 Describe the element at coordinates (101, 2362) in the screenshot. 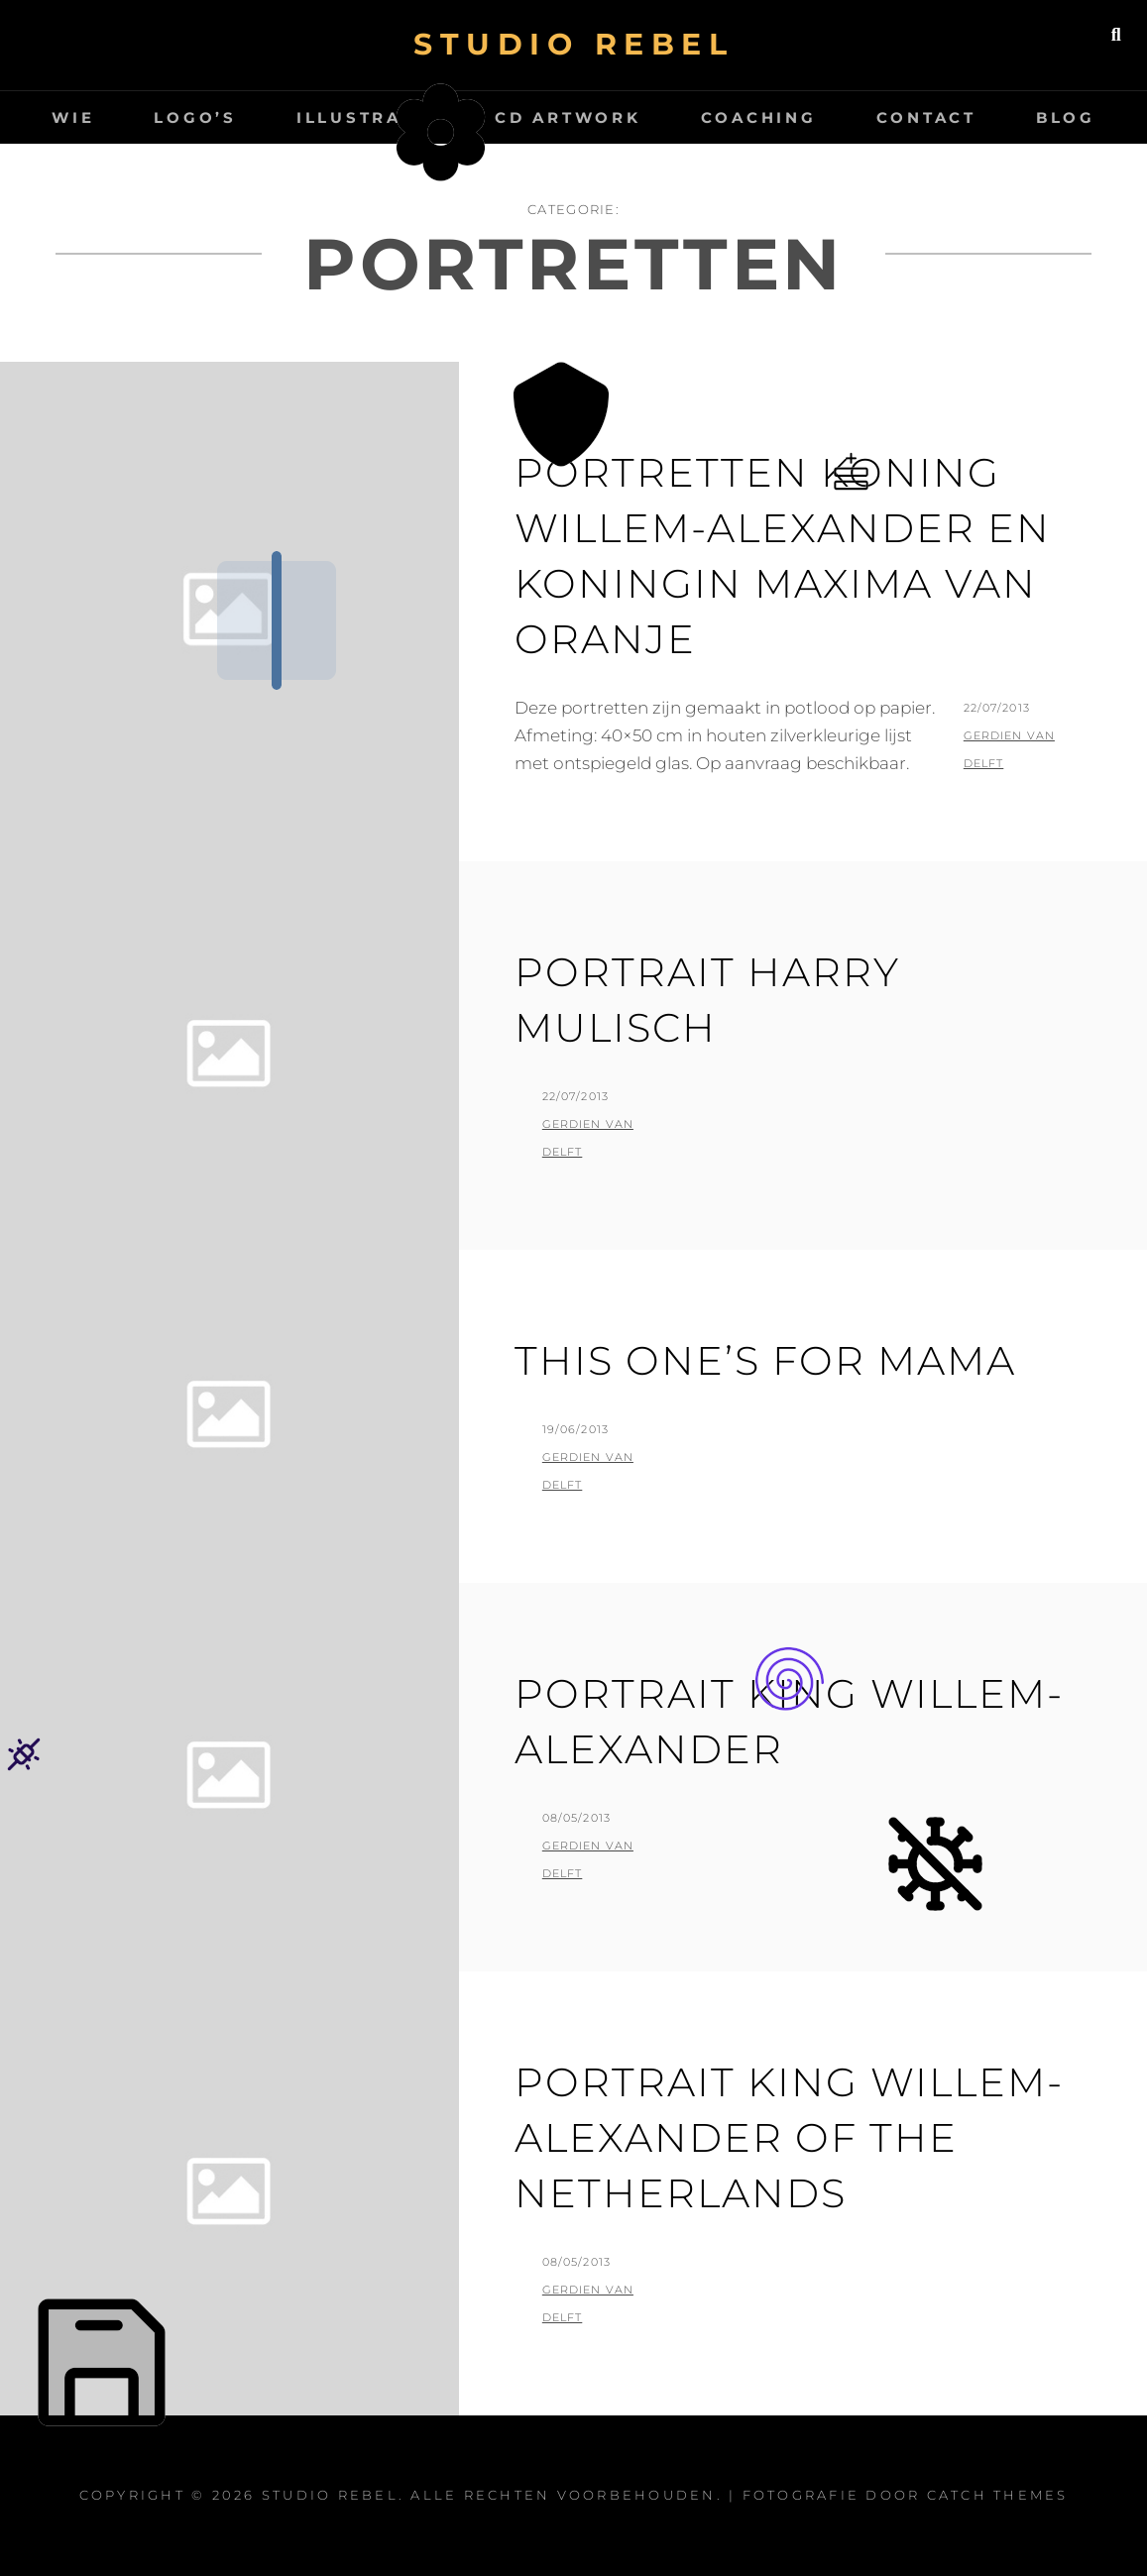

I see `save current file or document` at that location.